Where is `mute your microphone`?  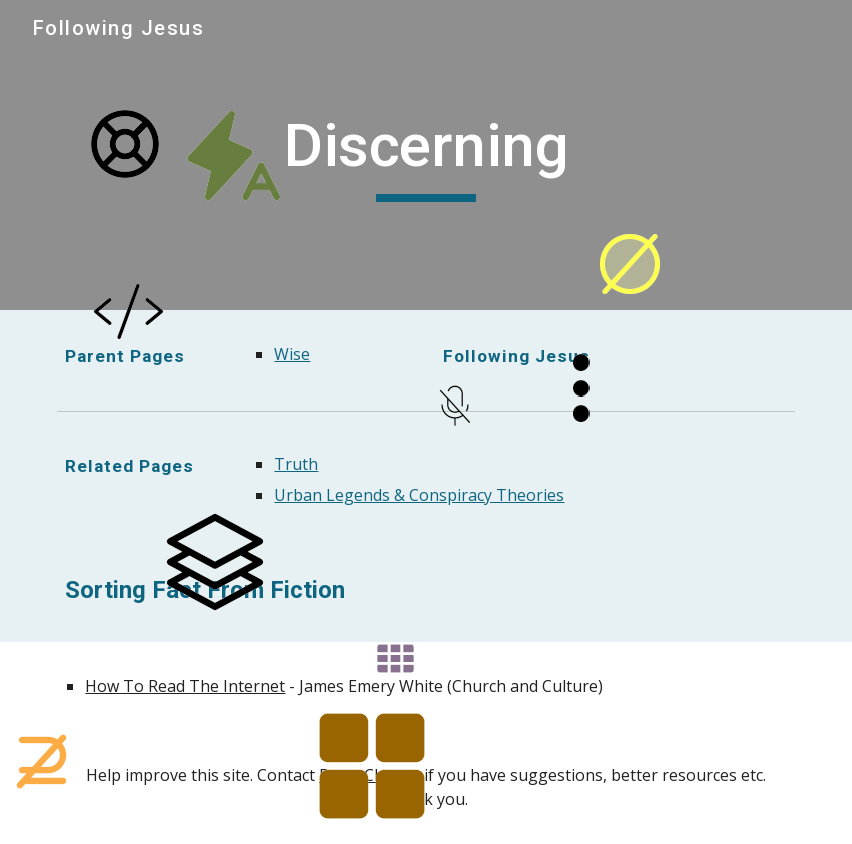 mute your microphone is located at coordinates (455, 405).